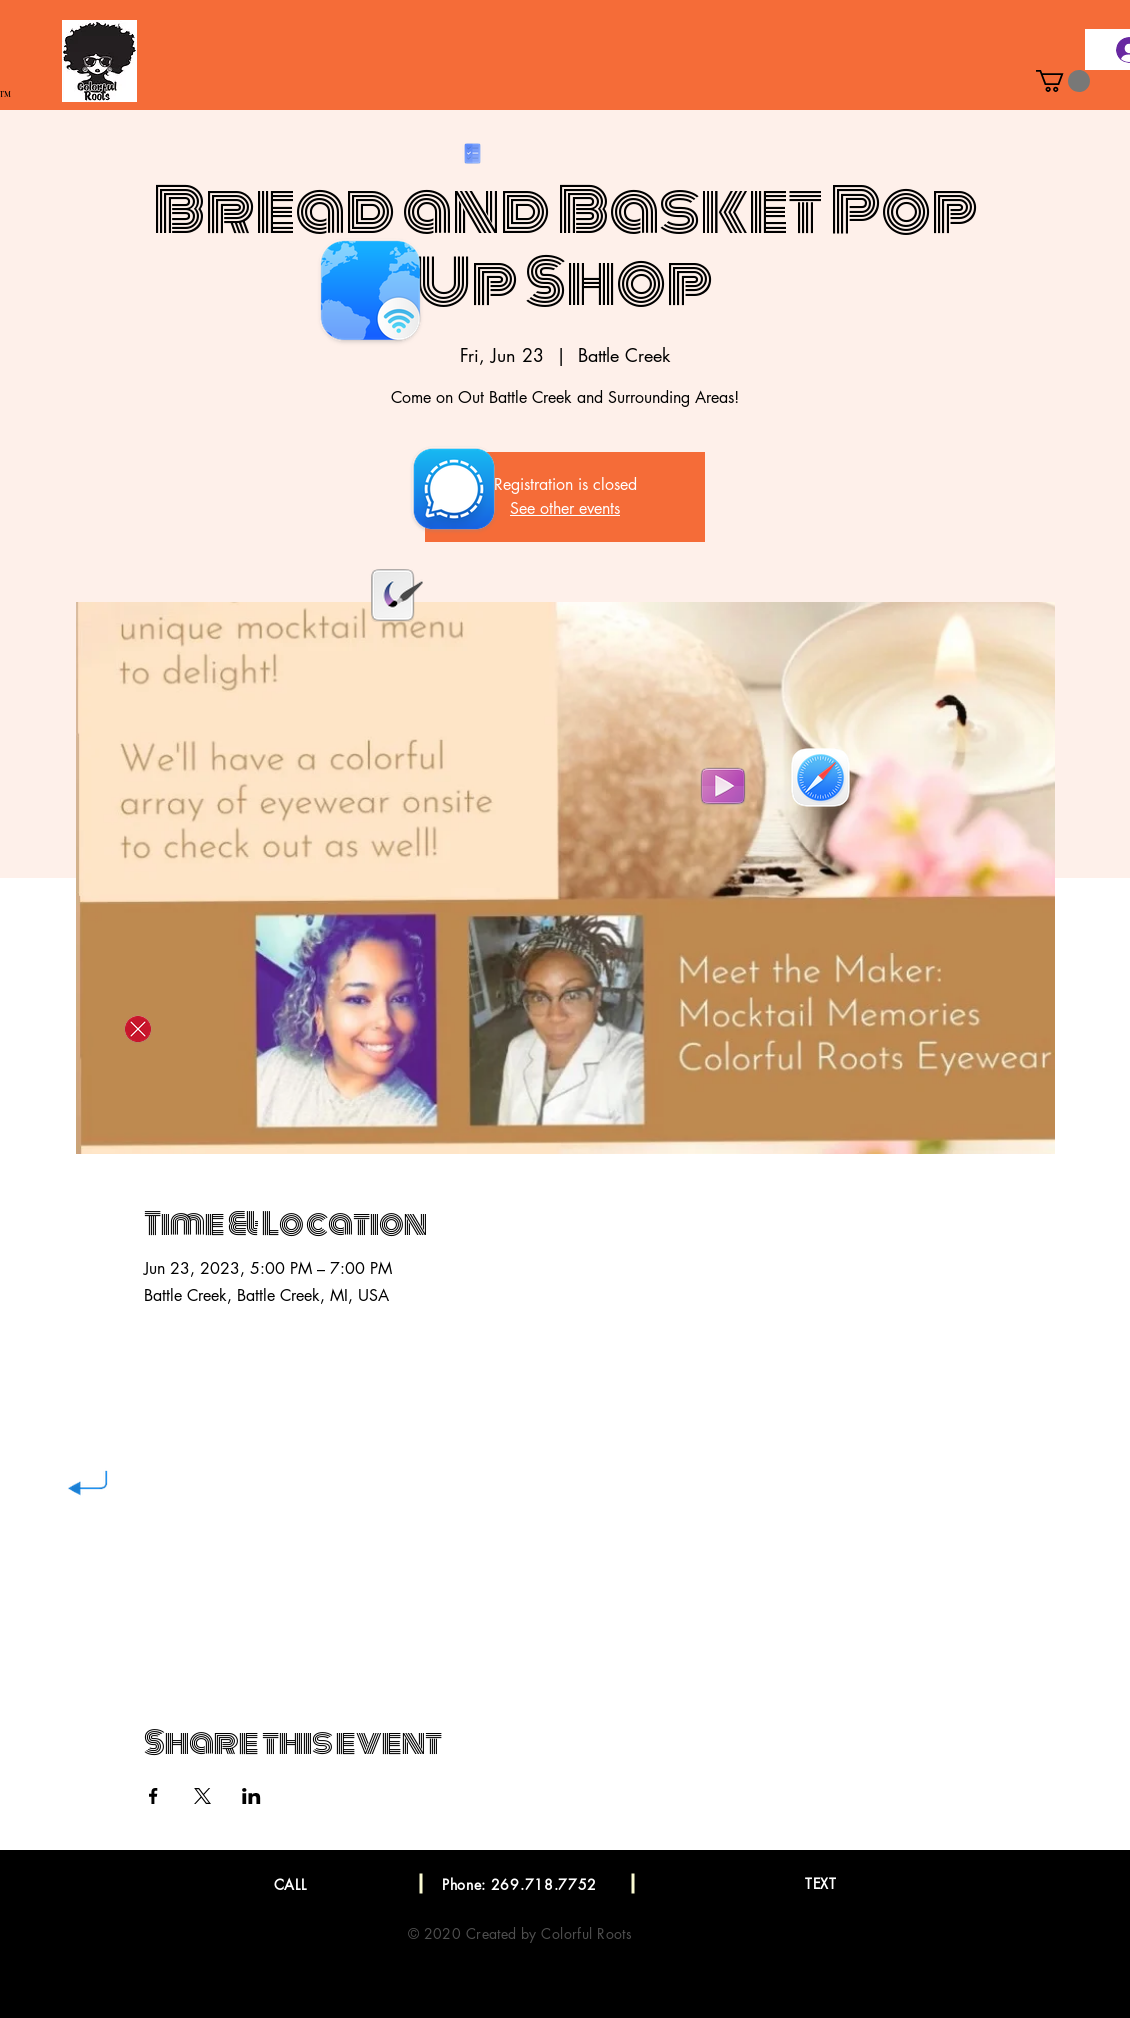 This screenshot has width=1130, height=2018. I want to click on open Safari web browser, so click(820, 777).